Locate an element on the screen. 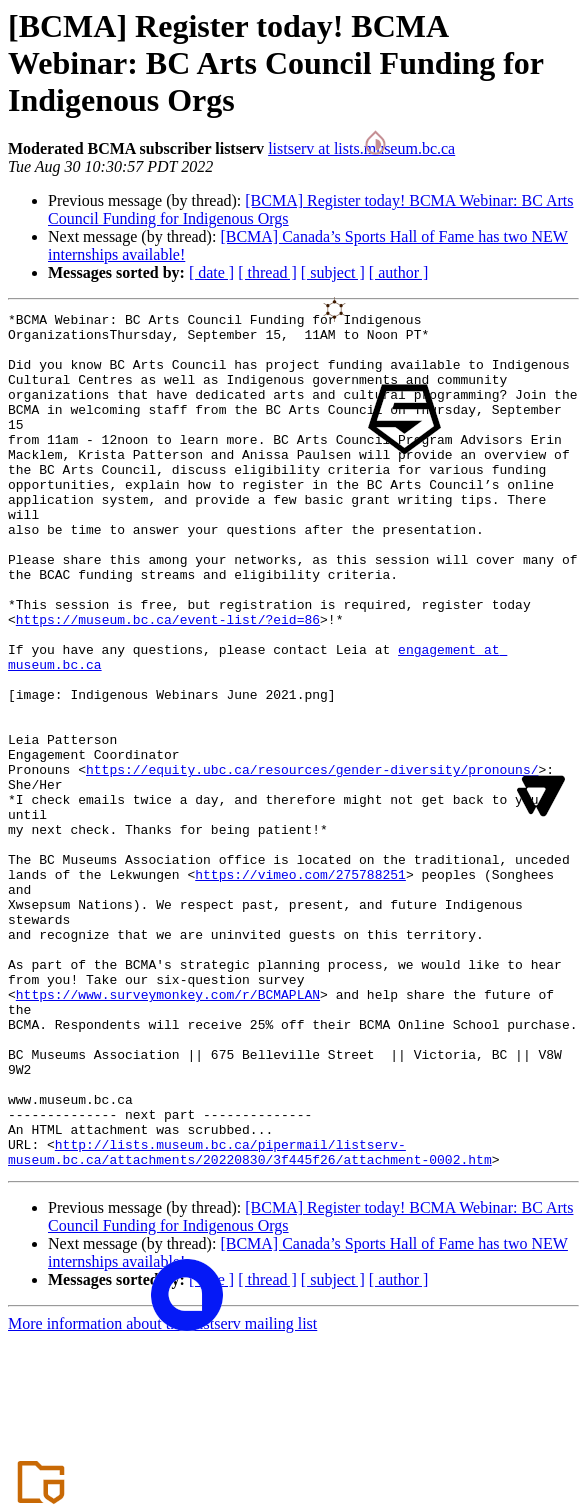 The image size is (587, 1512). open chatwoot customer support platform is located at coordinates (187, 1295).